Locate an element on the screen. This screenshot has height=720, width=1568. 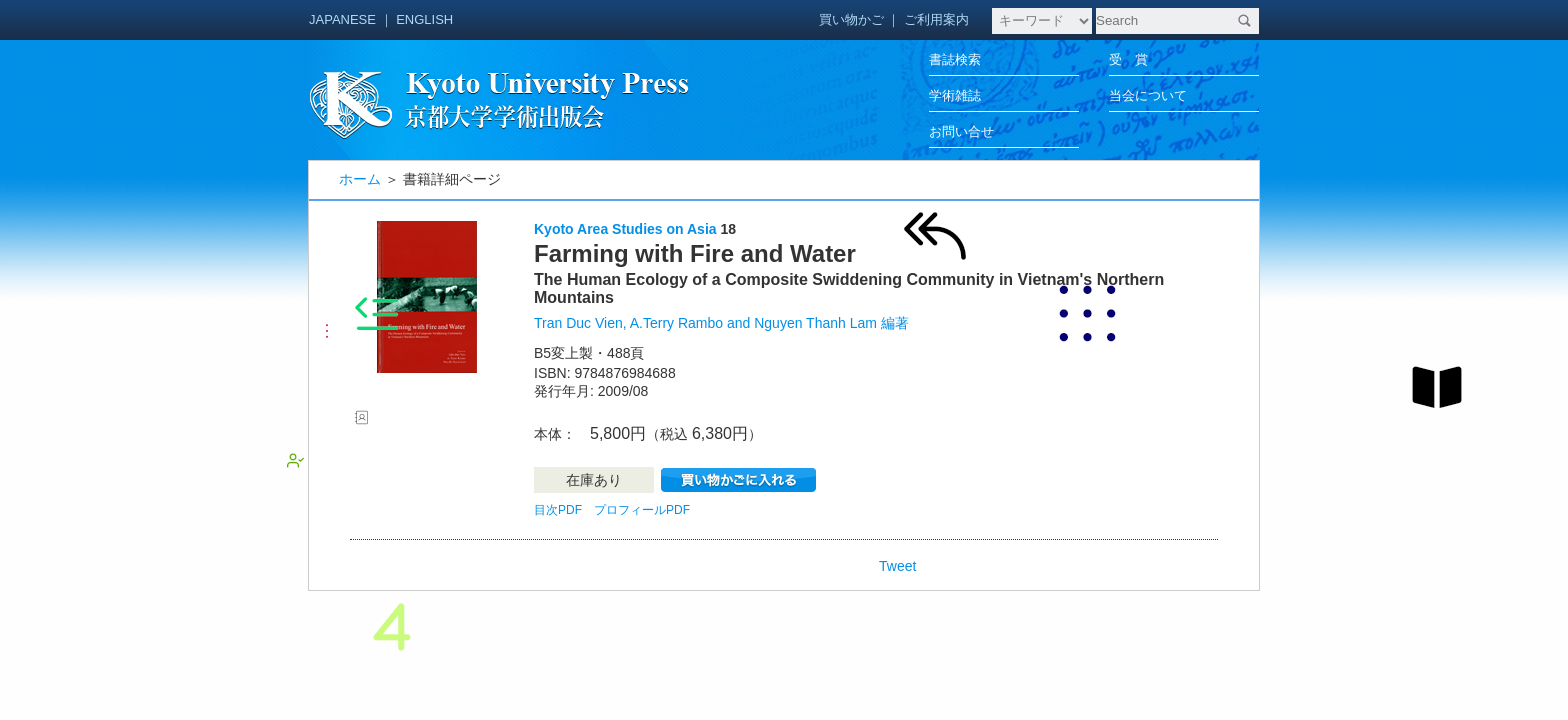
open reading mode or e-reader is located at coordinates (1437, 387).